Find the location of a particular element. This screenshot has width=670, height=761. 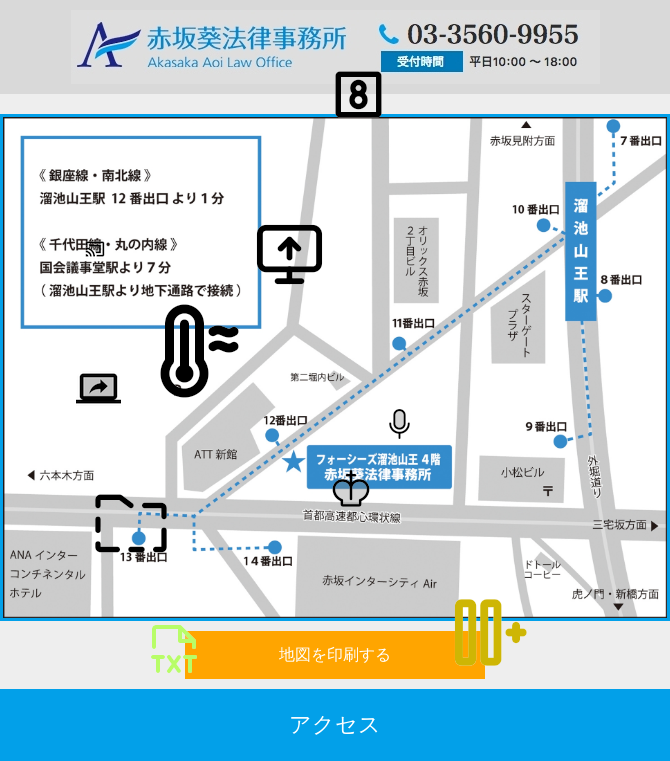

indicates active casting to a connected device is located at coordinates (95, 249).